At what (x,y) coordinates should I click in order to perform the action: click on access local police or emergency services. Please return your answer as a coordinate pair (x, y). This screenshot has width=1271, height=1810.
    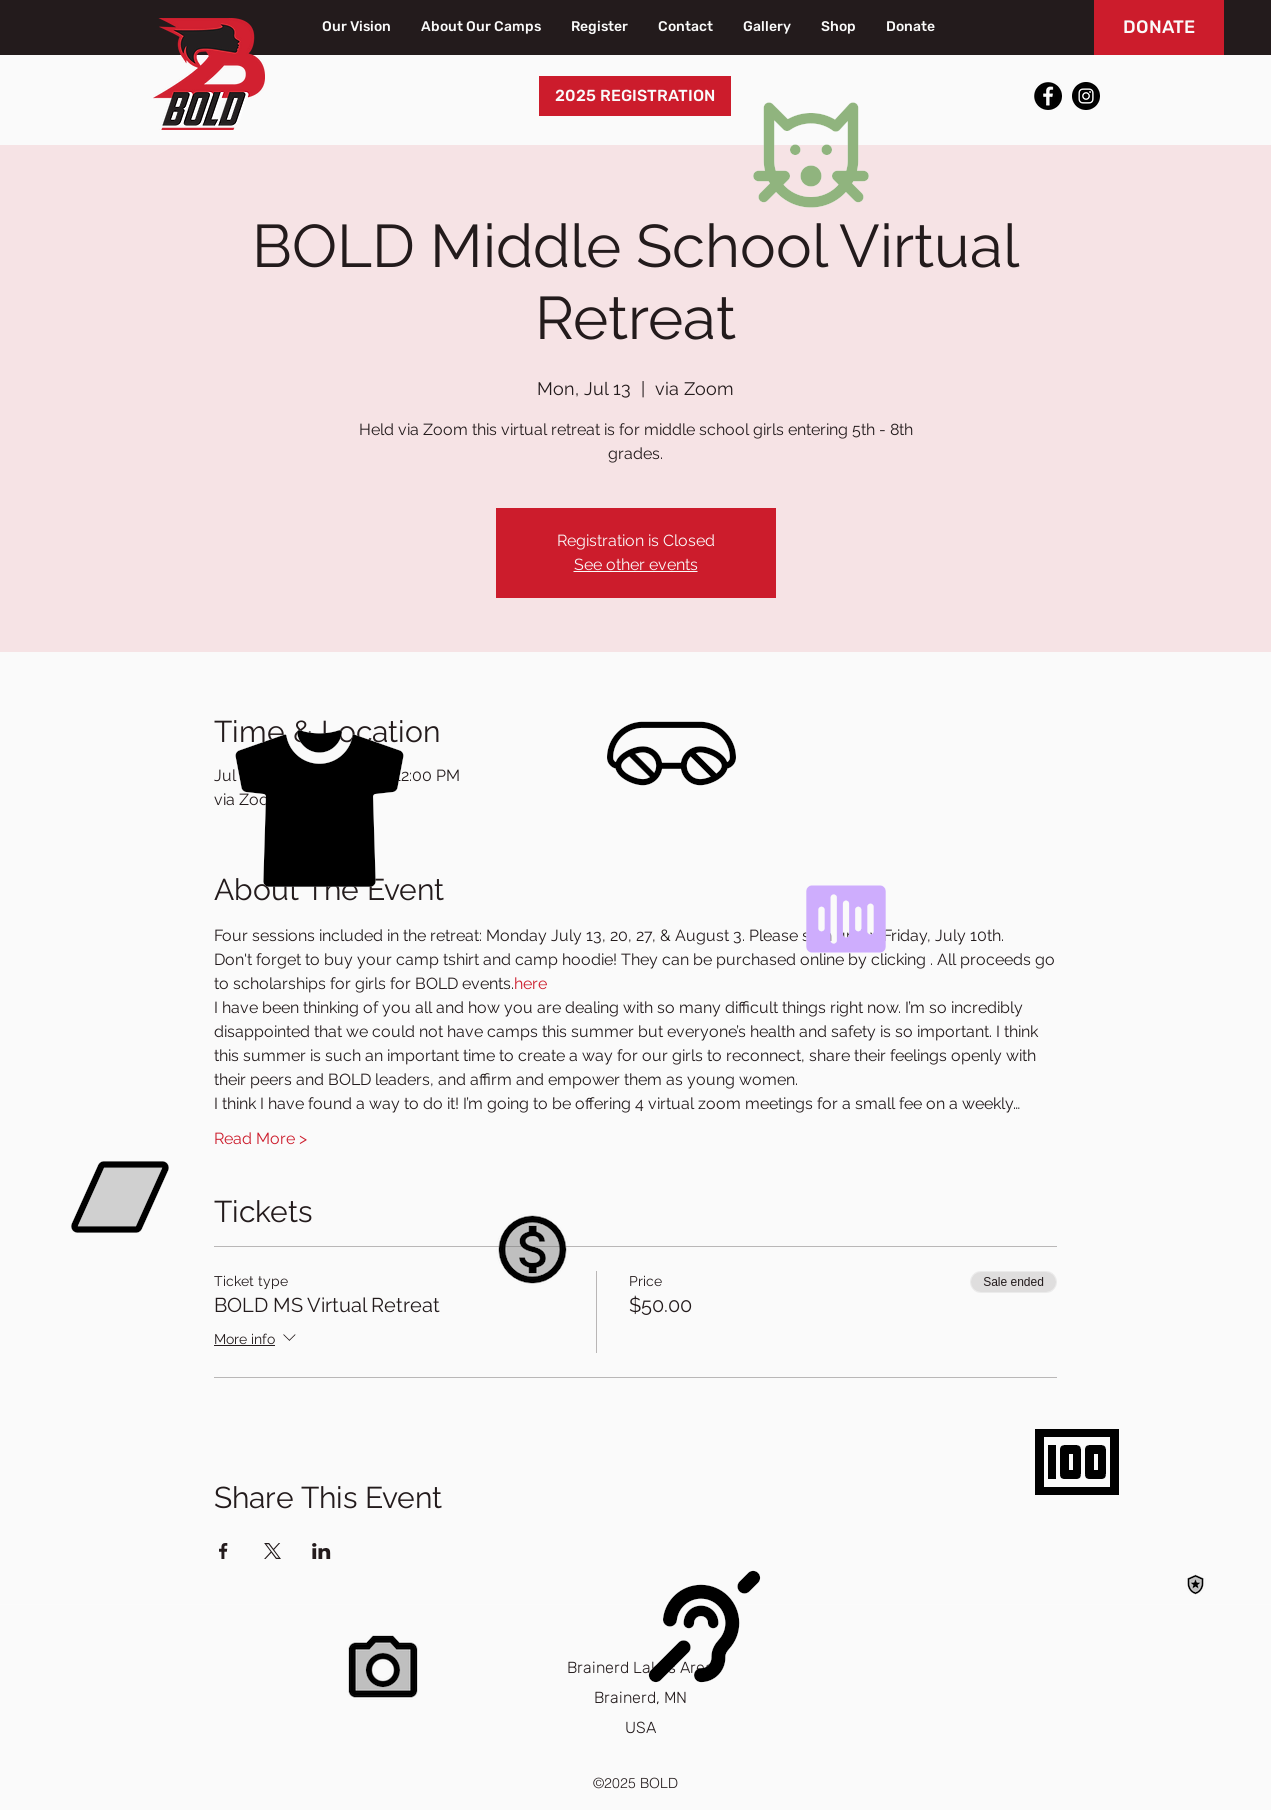
    Looking at the image, I should click on (1195, 1584).